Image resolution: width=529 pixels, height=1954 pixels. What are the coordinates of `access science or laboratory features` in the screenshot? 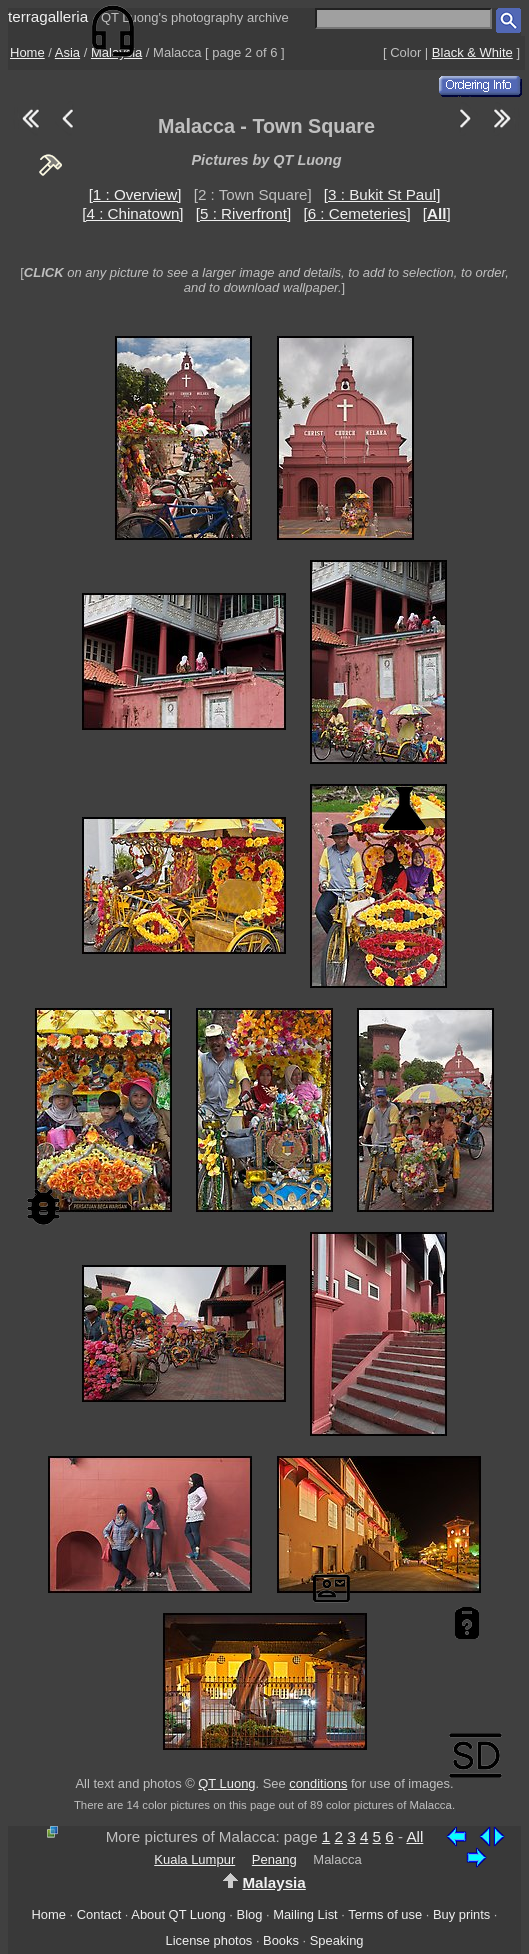 It's located at (404, 808).